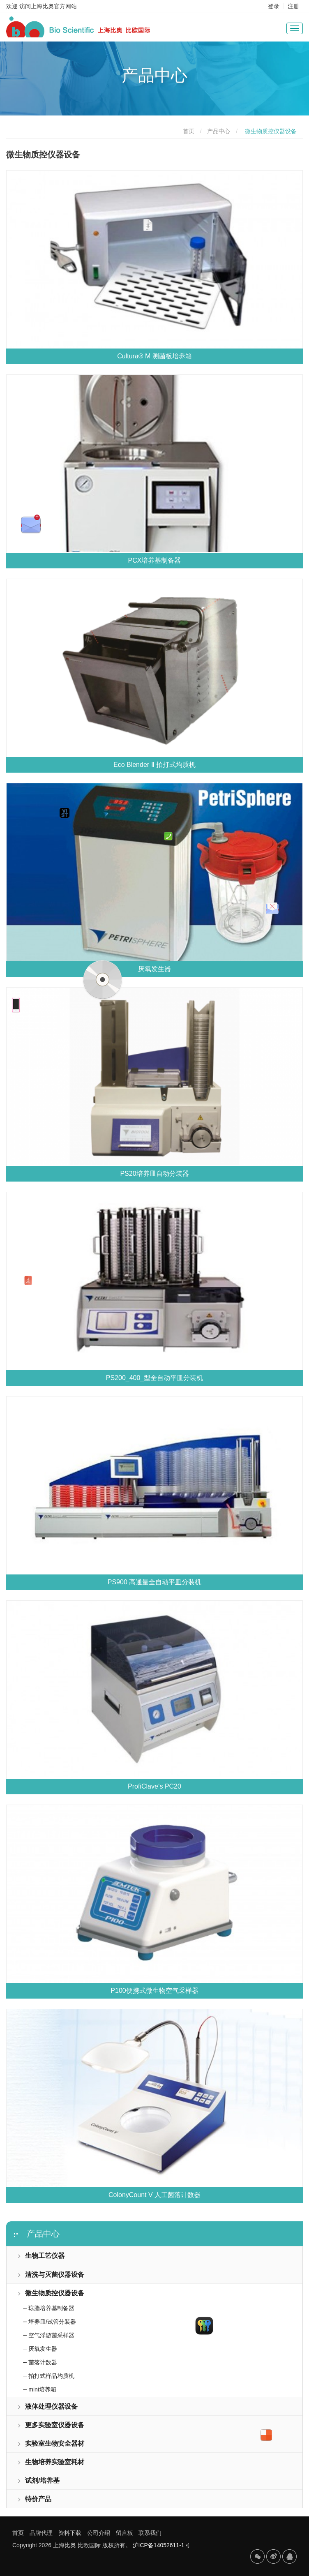  Describe the element at coordinates (168, 836) in the screenshot. I see `open the phone or calls app` at that location.